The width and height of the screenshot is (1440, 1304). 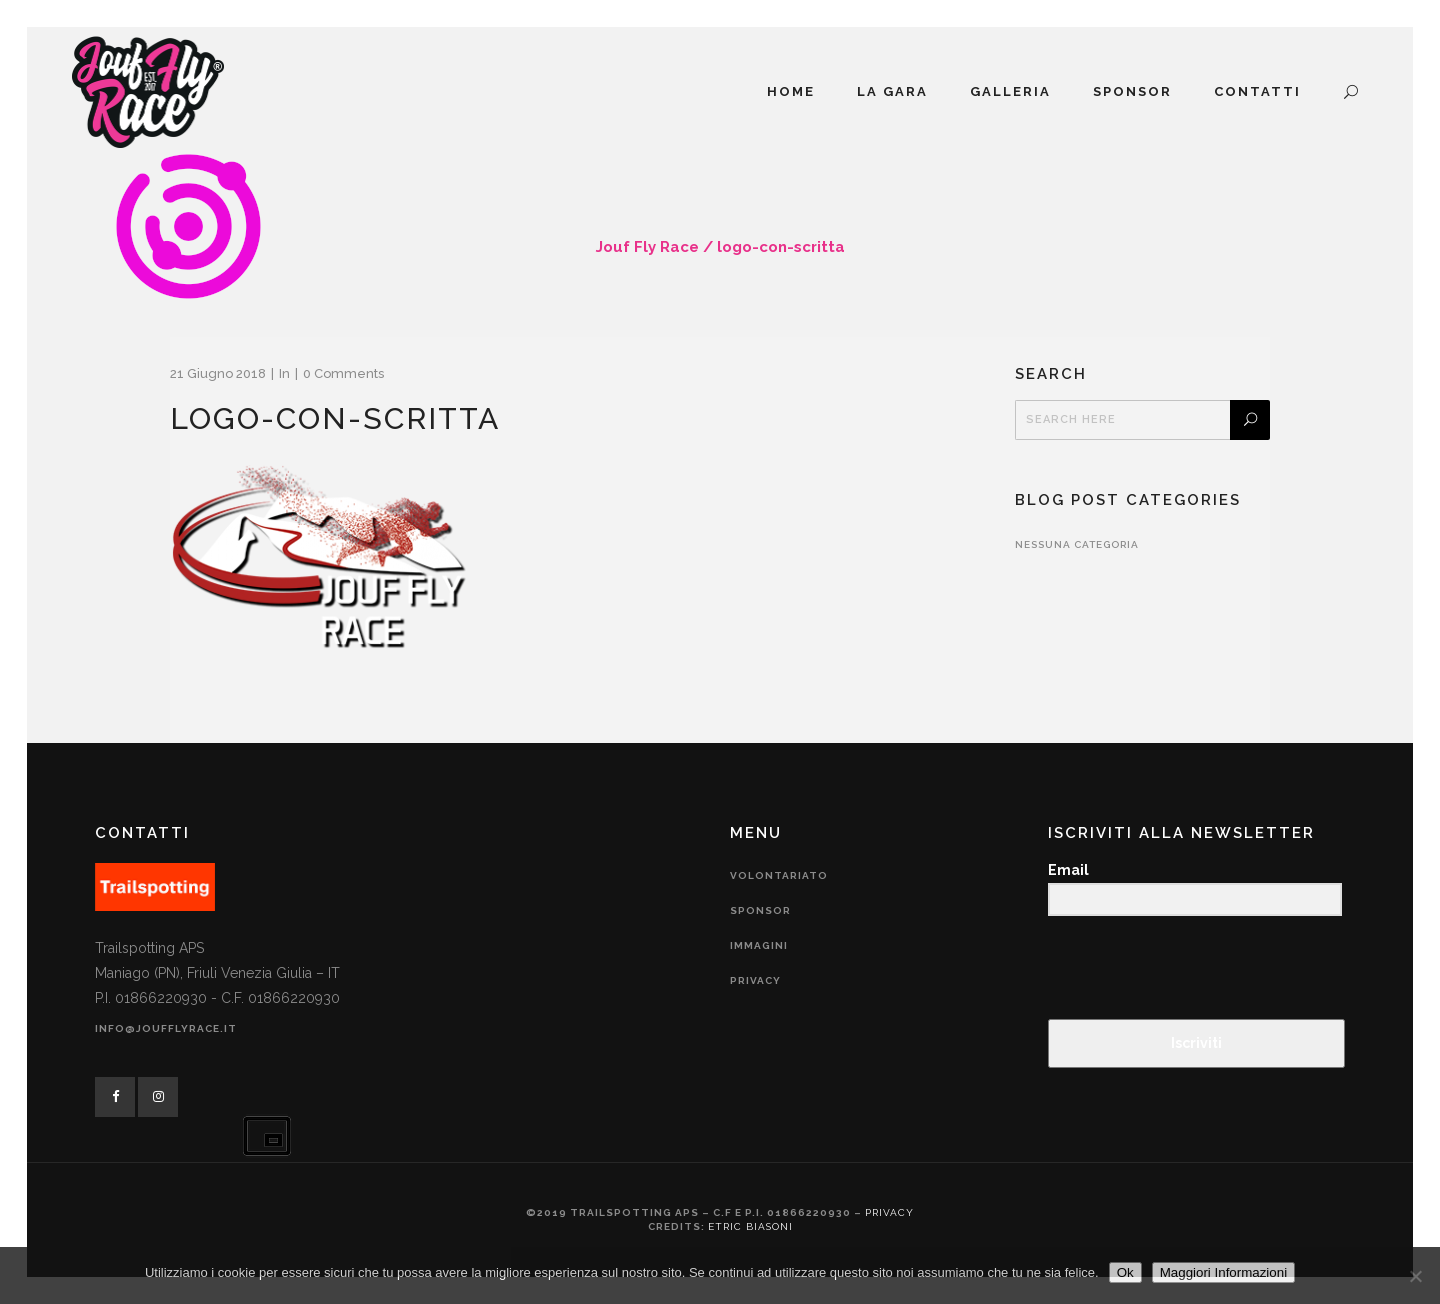 What do you see at coordinates (267, 1136) in the screenshot?
I see `enable picture-in-picture mode` at bounding box center [267, 1136].